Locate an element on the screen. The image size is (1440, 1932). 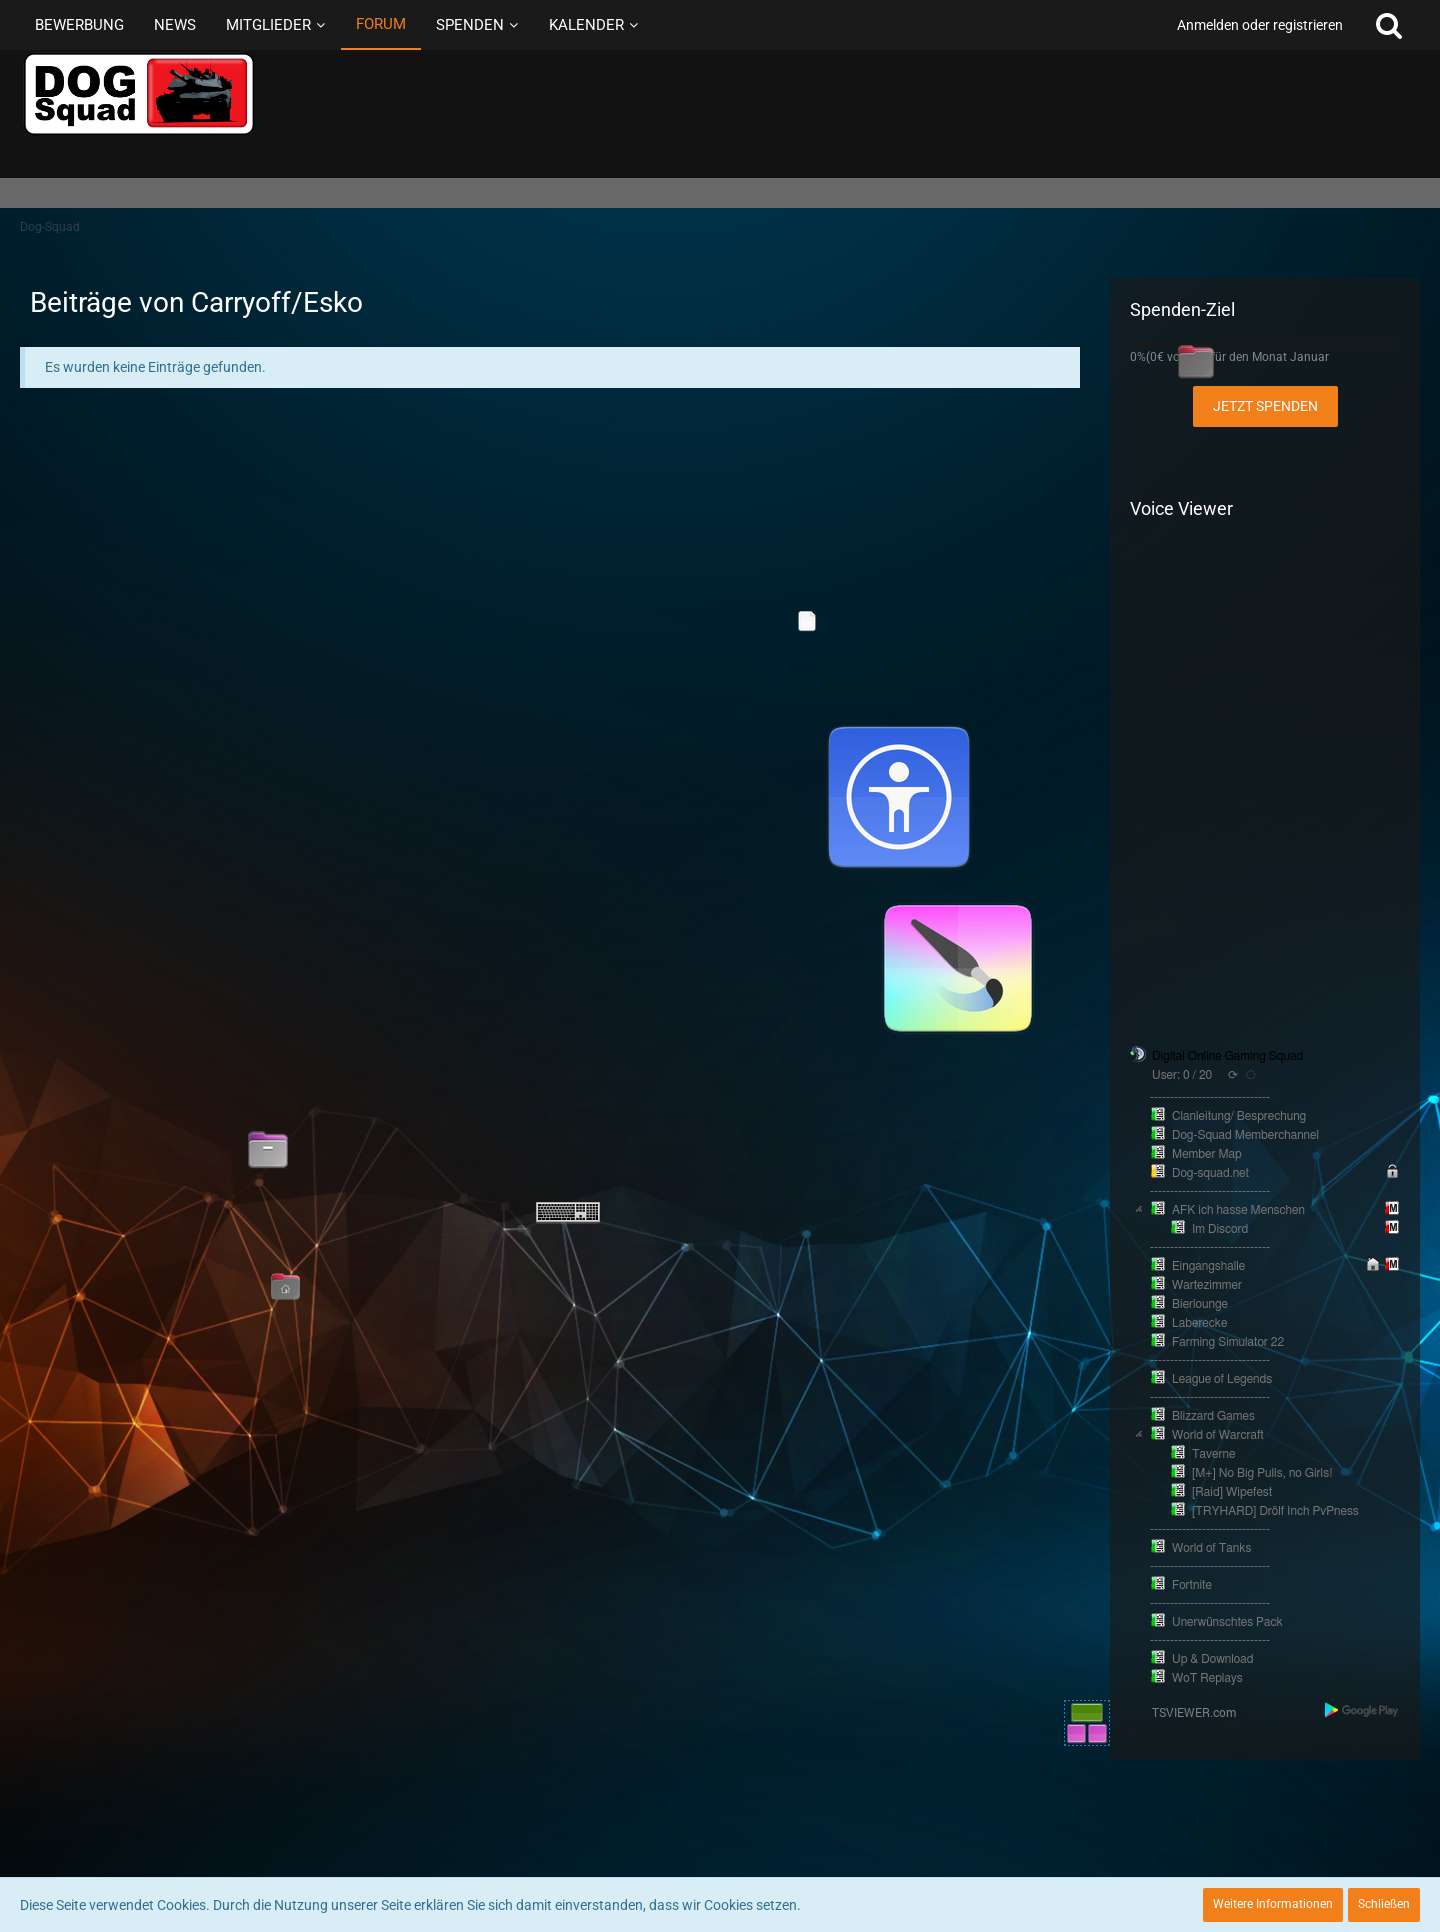
open a folder or directory is located at coordinates (1196, 361).